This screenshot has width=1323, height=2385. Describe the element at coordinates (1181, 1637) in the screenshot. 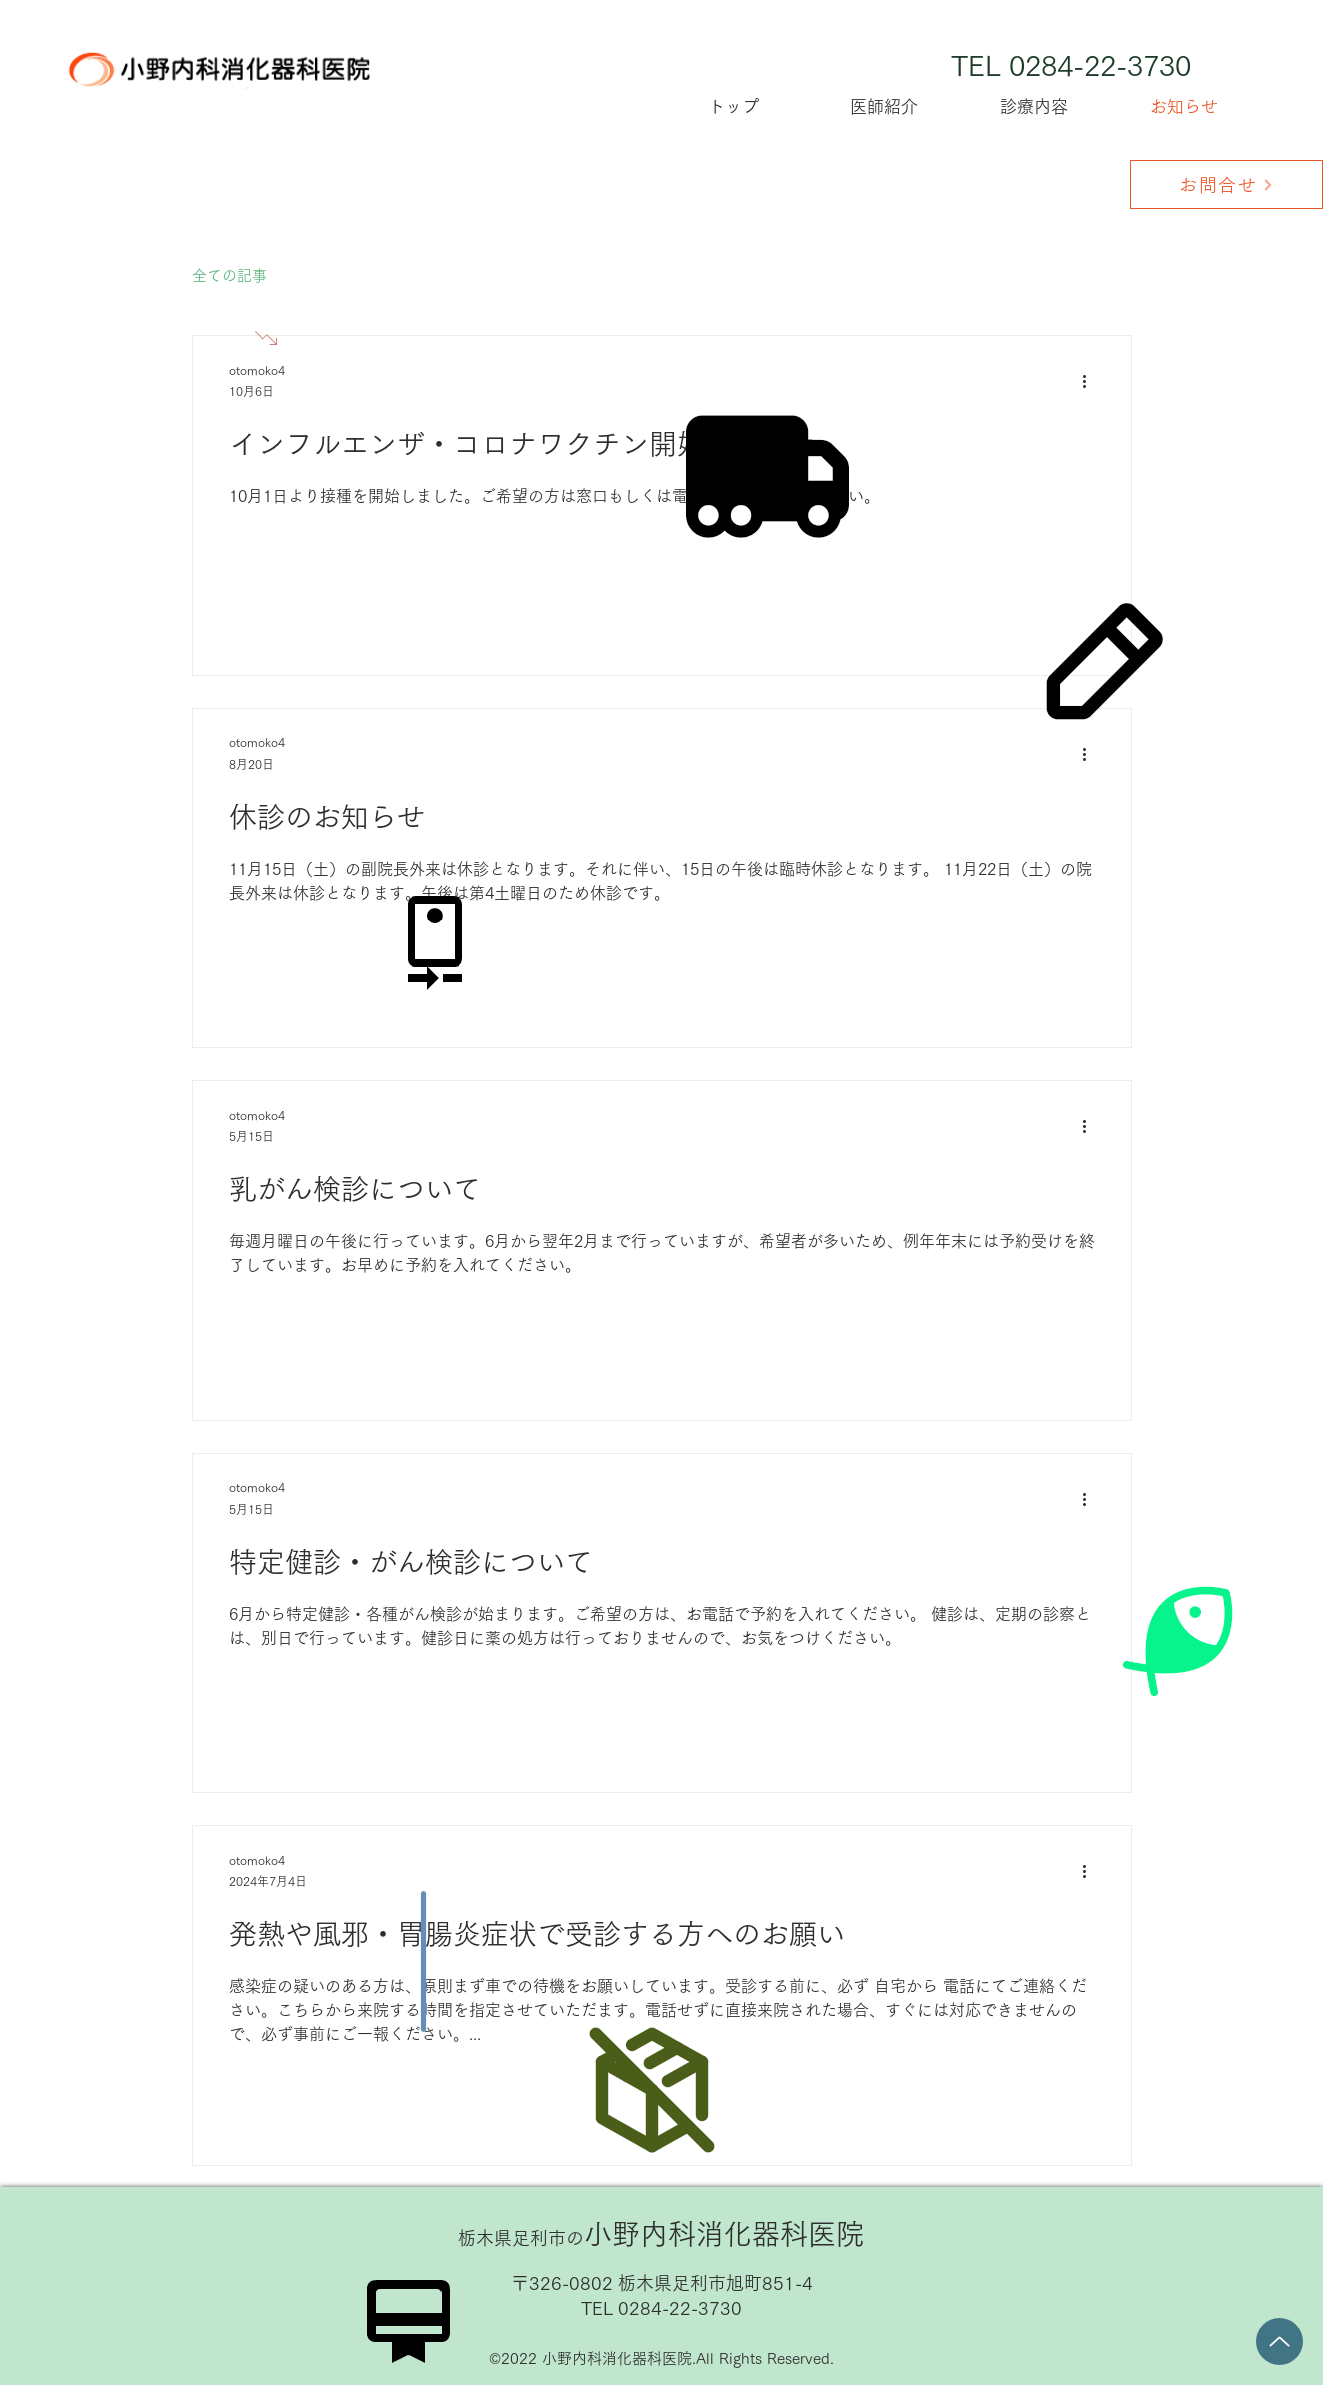

I see `browse seafood or fish-related content` at that location.